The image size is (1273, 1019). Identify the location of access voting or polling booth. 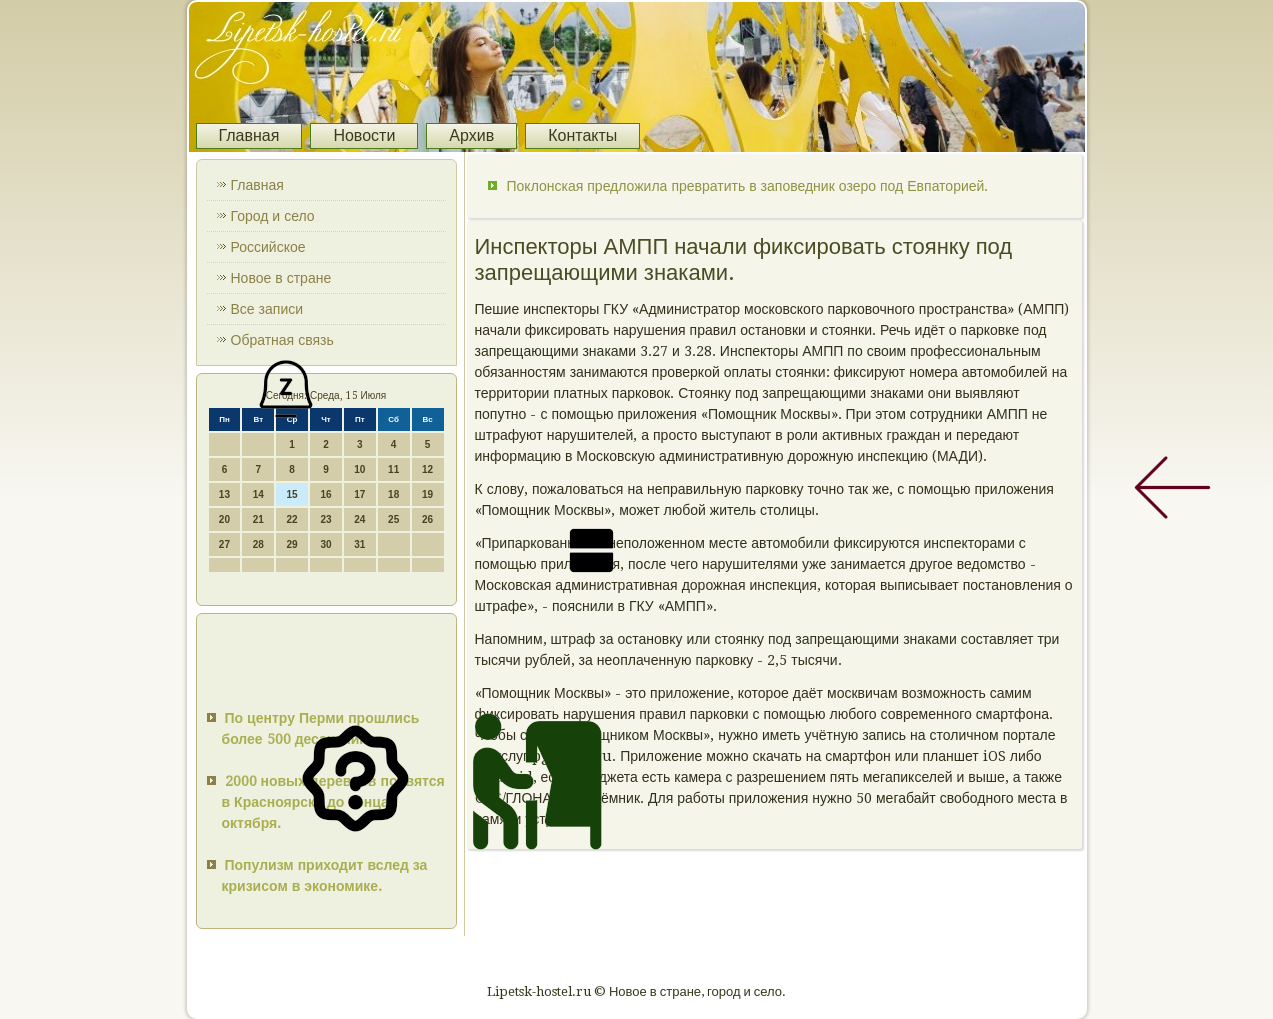
(533, 781).